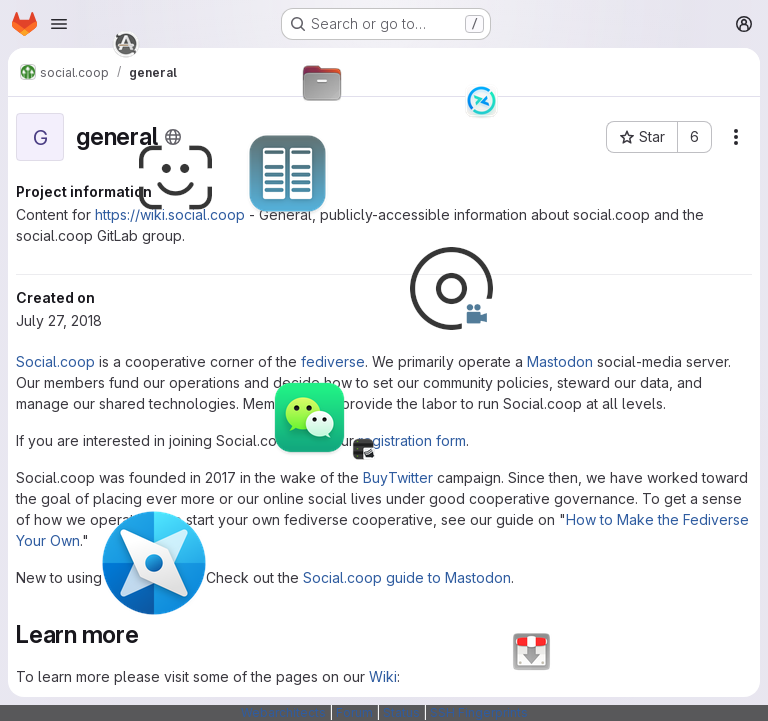 This screenshot has width=768, height=721. I want to click on open transmission torrent client, so click(531, 651).